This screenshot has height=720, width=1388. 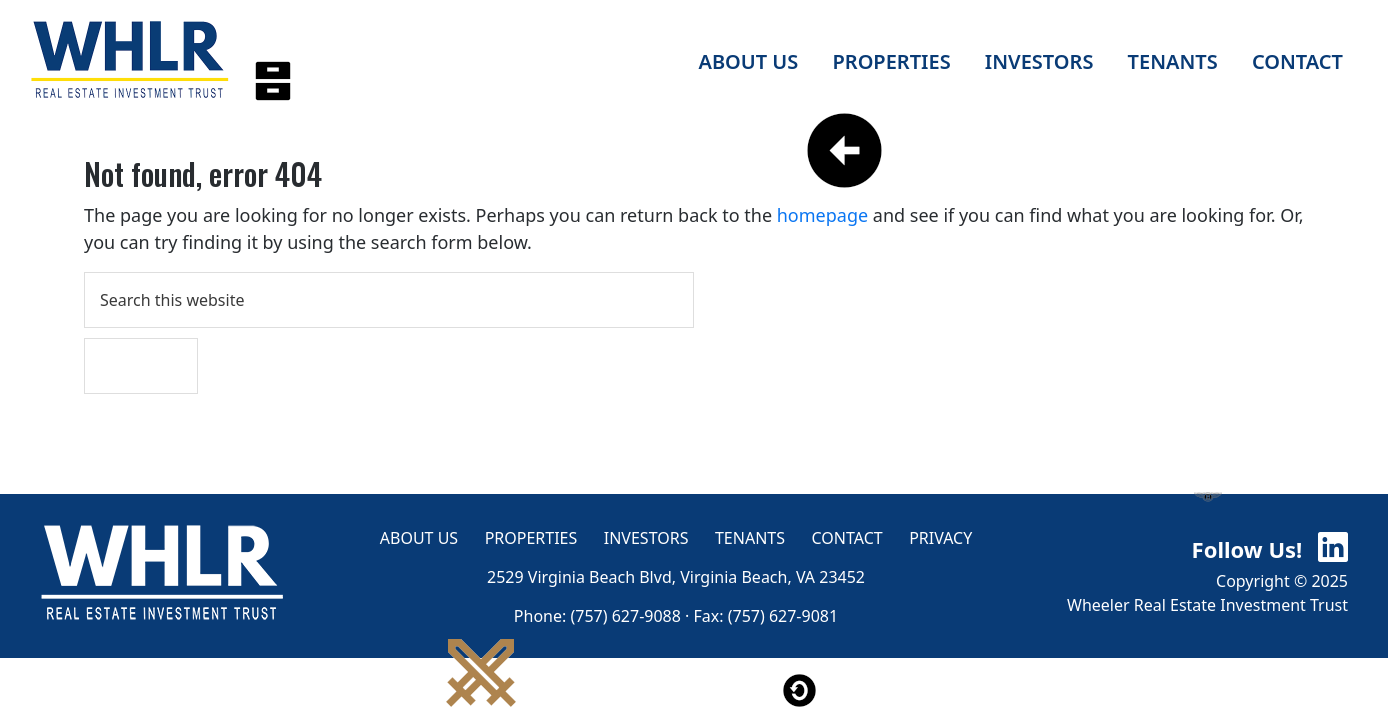 I want to click on Bentley Motors official brand logo, so click(x=1208, y=497).